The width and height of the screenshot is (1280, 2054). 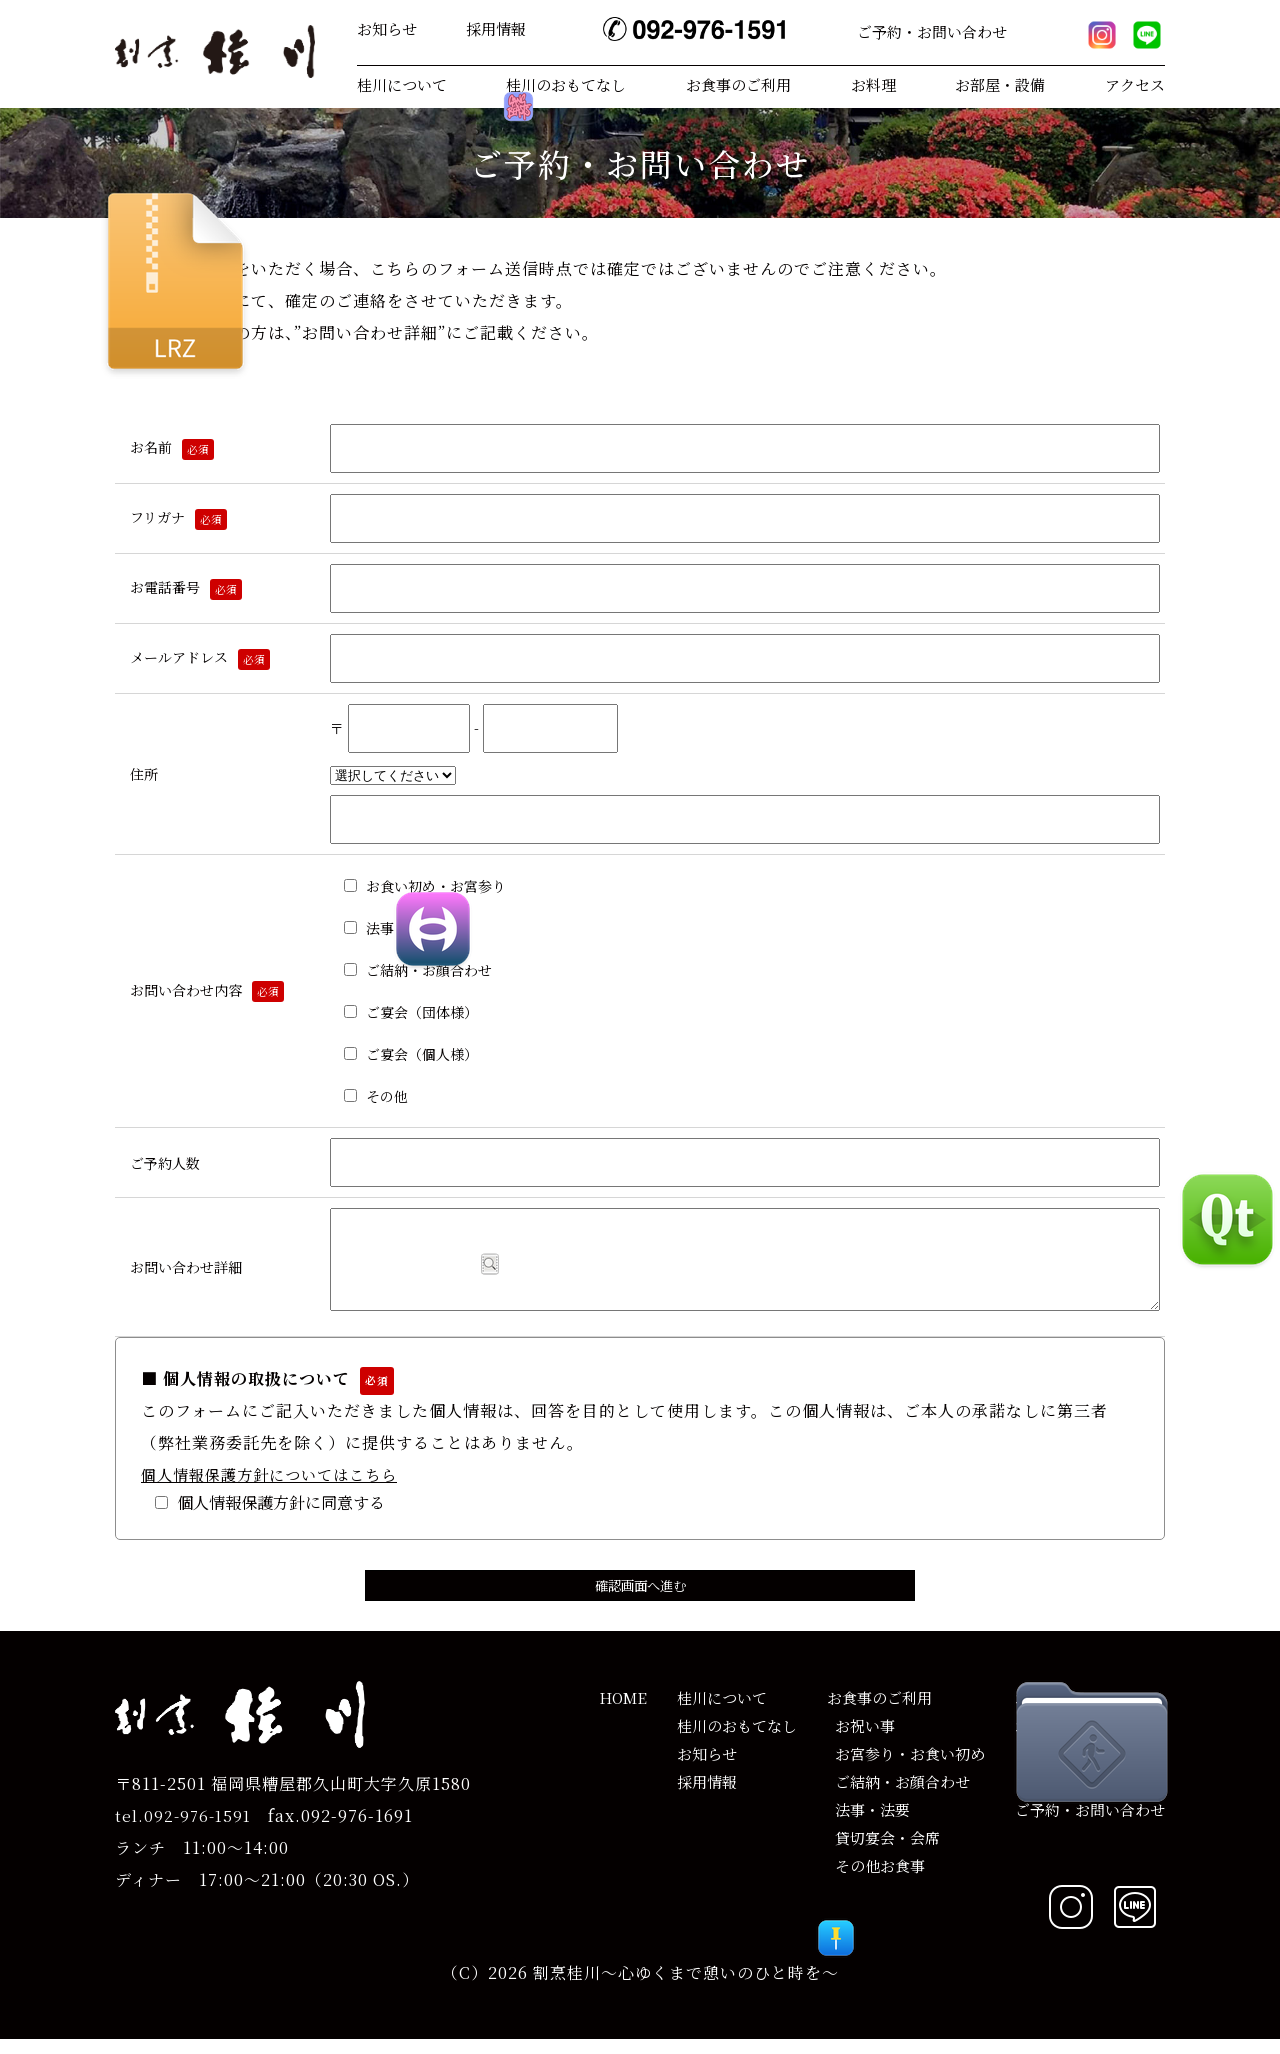 I want to click on open pinapp for saving and organizing pins, so click(x=836, y=1938).